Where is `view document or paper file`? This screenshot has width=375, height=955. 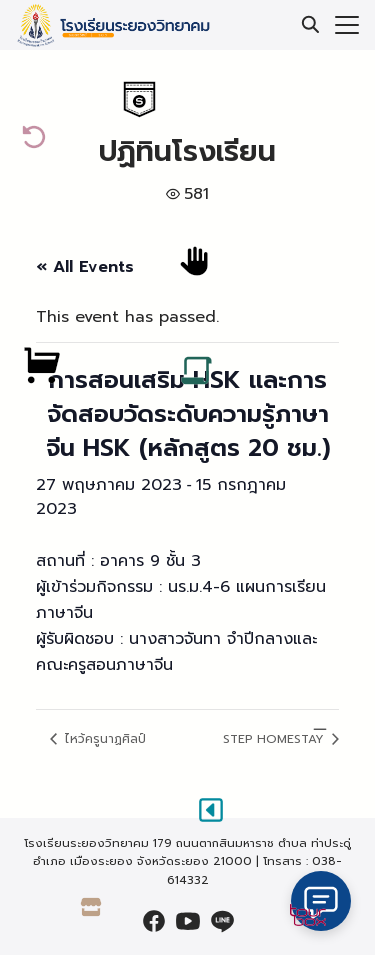 view document or paper file is located at coordinates (196, 370).